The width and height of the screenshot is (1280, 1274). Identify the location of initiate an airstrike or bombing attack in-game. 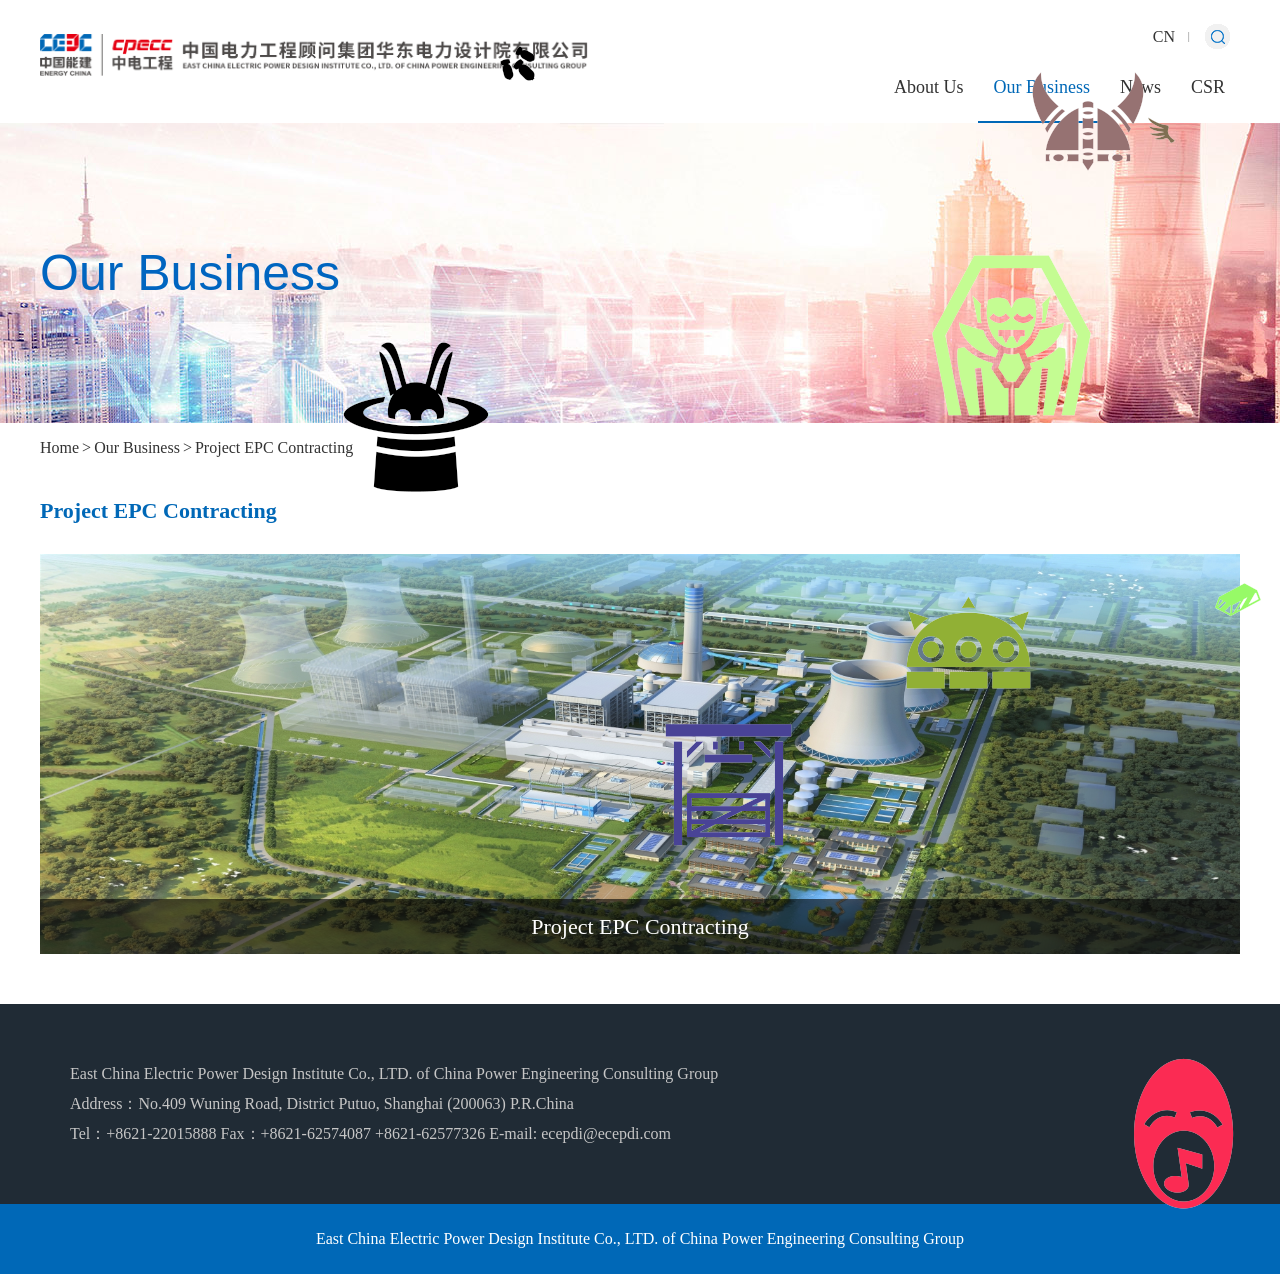
(517, 63).